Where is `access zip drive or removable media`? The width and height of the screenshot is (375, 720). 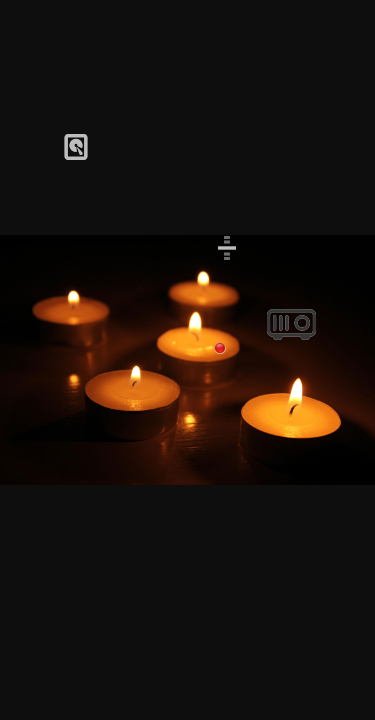
access zip drive or removable media is located at coordinates (76, 147).